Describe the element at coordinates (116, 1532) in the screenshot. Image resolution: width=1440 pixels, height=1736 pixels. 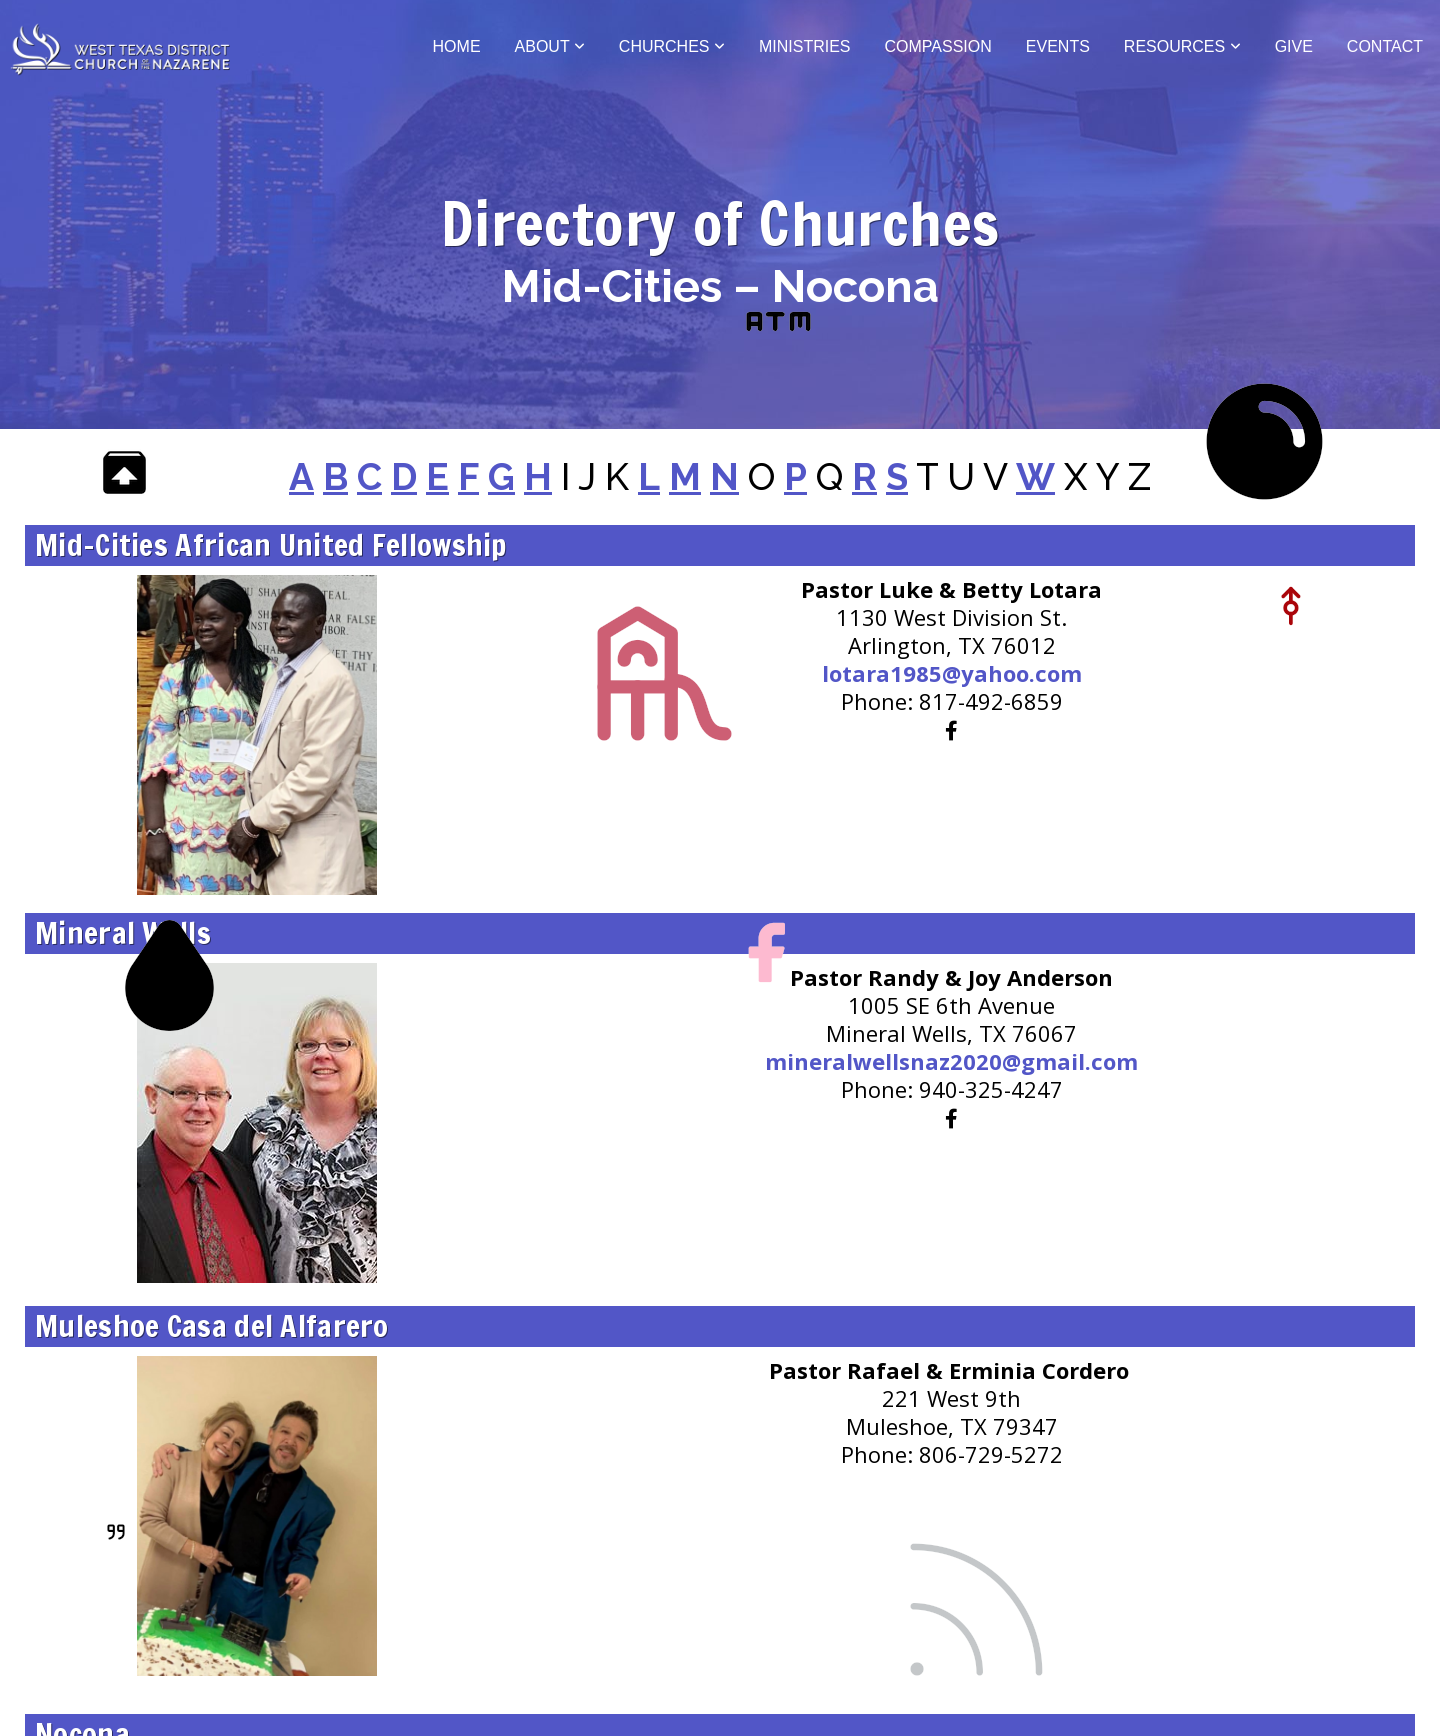
I see `insert a block quote` at that location.